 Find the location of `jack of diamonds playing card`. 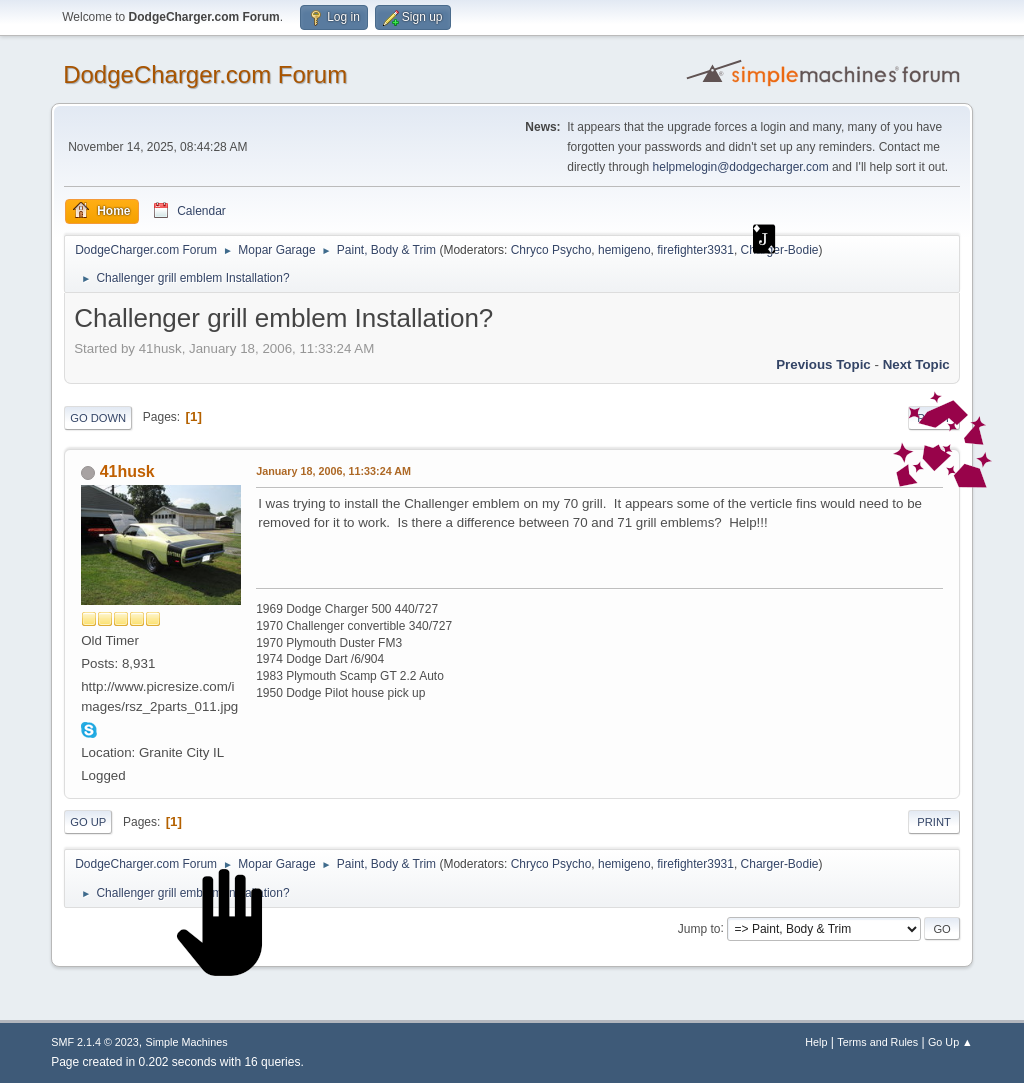

jack of diamonds playing card is located at coordinates (764, 239).